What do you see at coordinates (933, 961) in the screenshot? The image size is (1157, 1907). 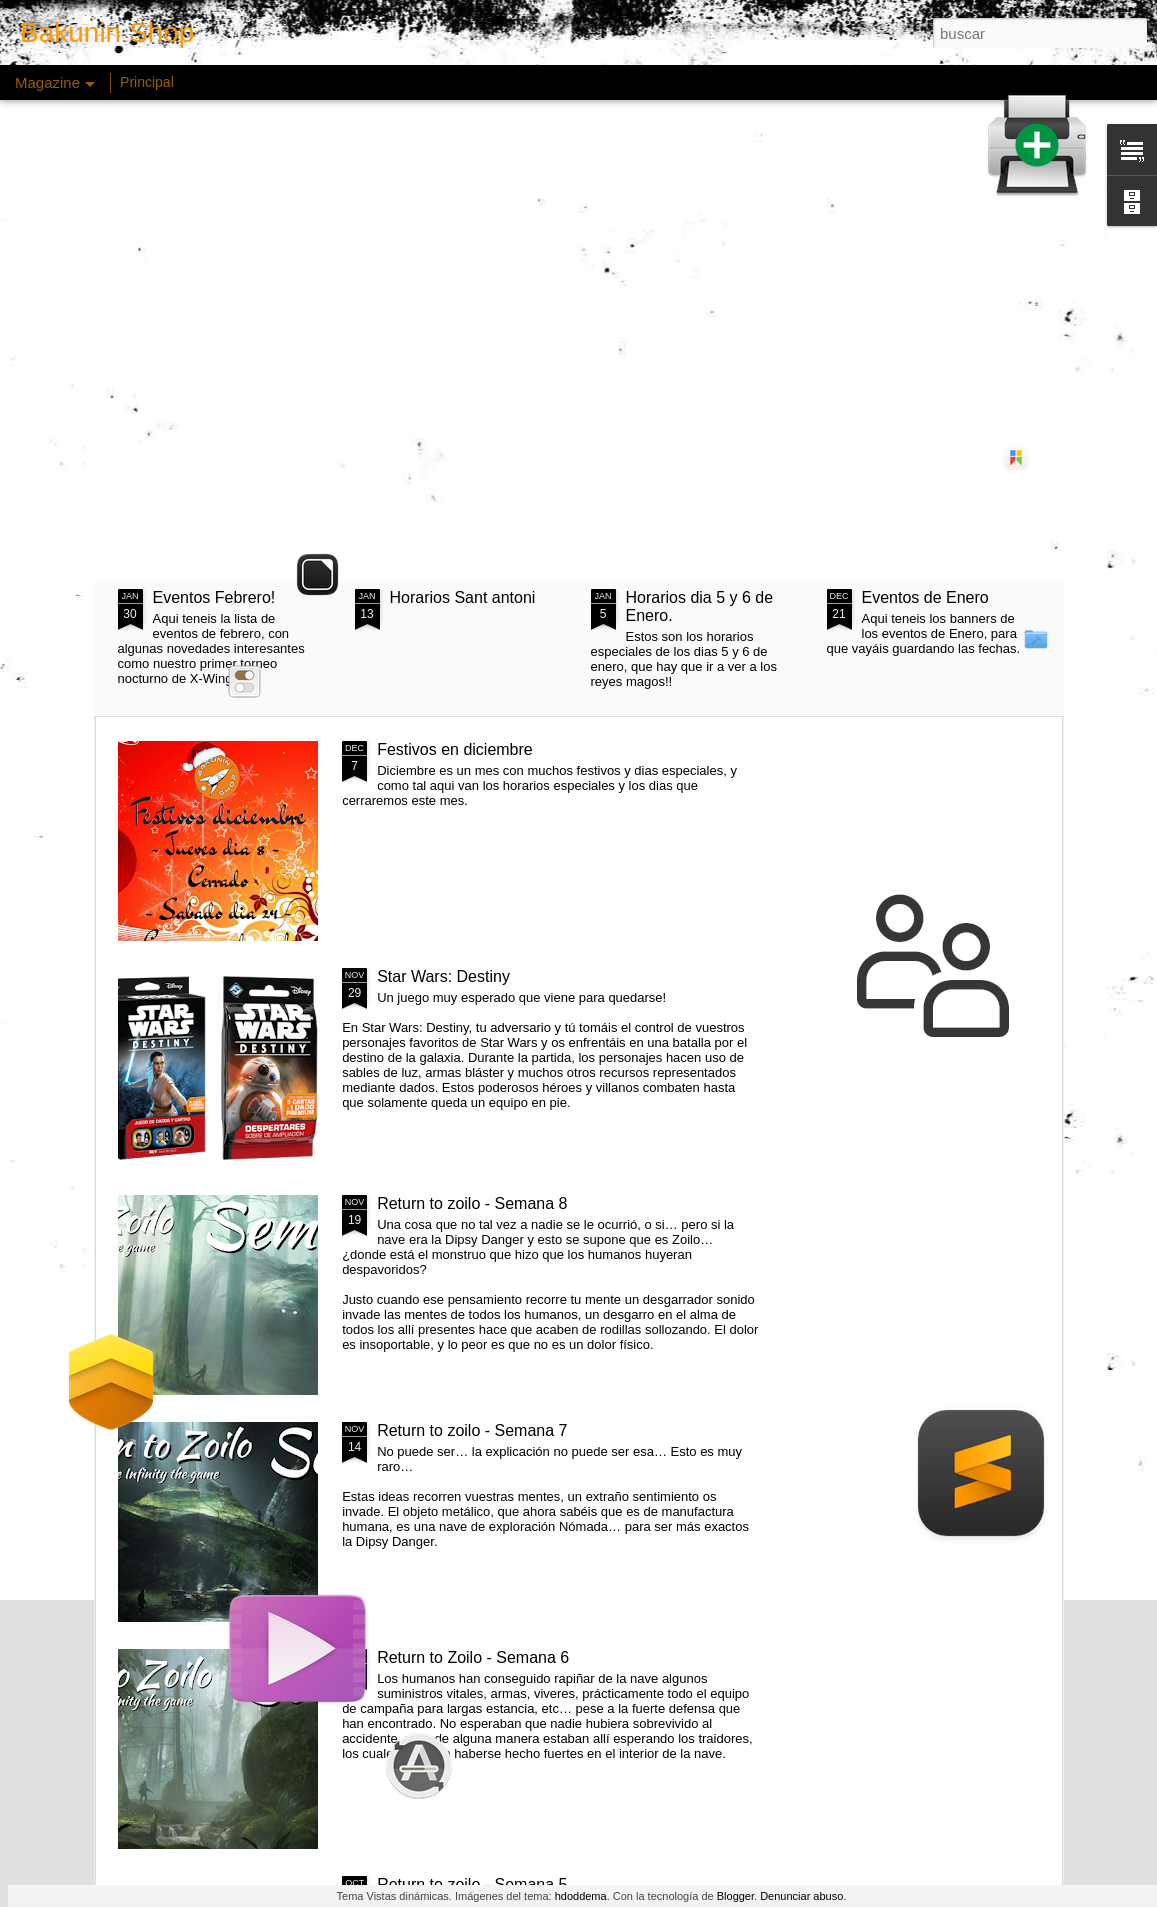 I see `access user account settings` at bounding box center [933, 961].